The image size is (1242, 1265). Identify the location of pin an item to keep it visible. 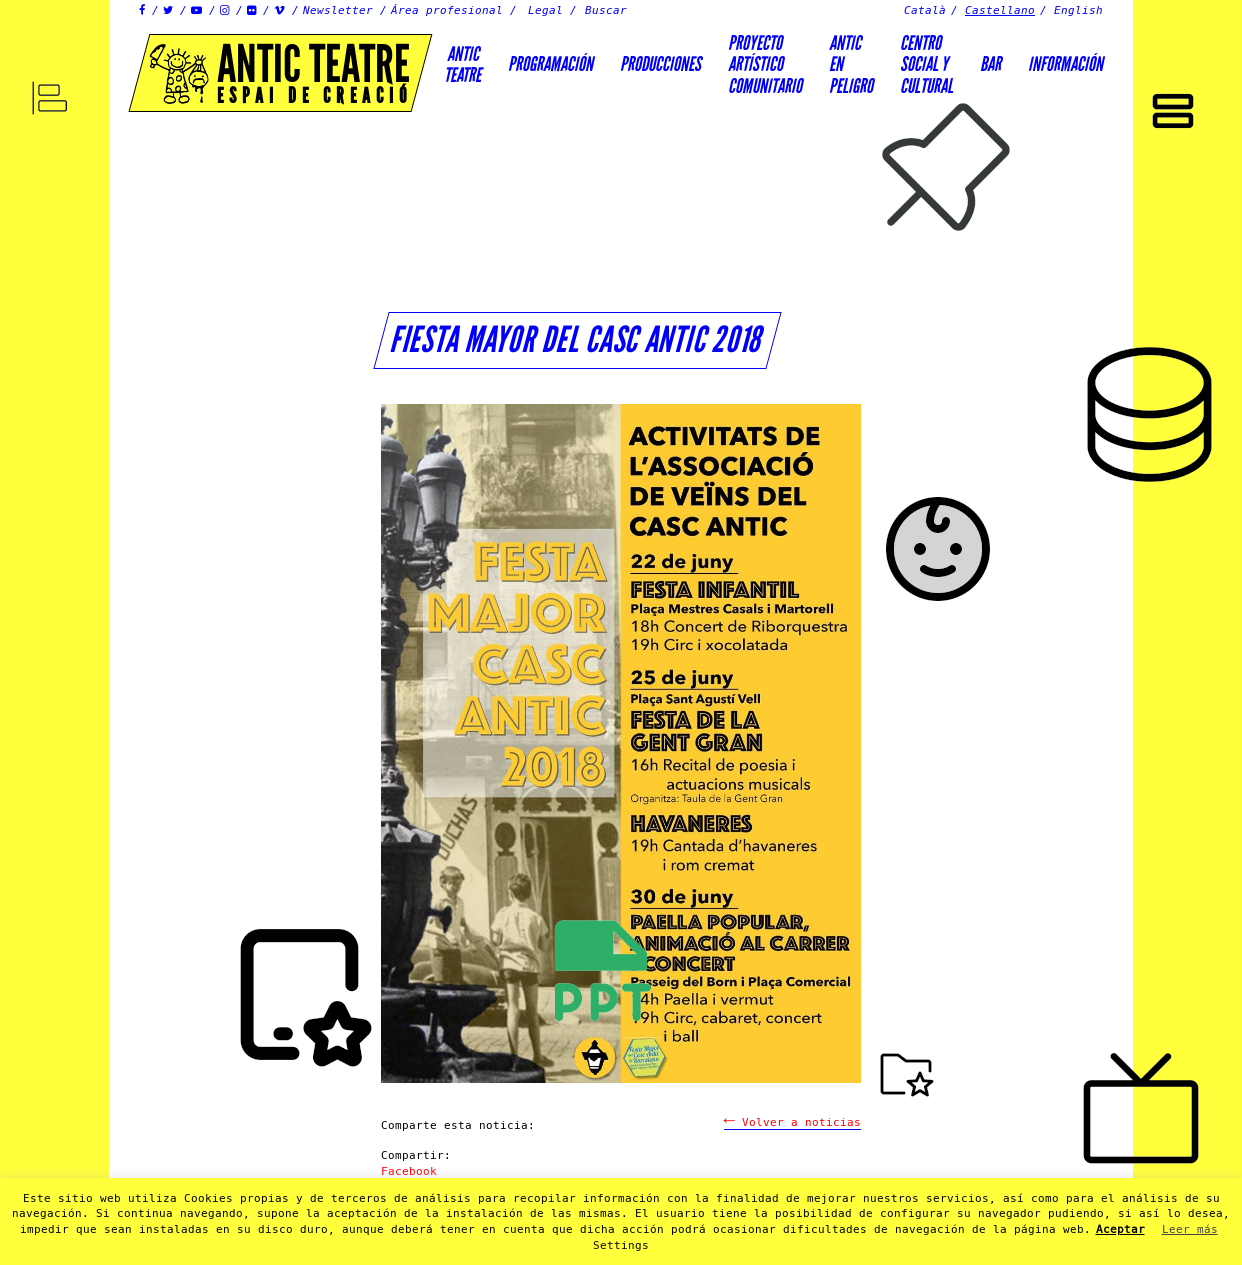
(941, 172).